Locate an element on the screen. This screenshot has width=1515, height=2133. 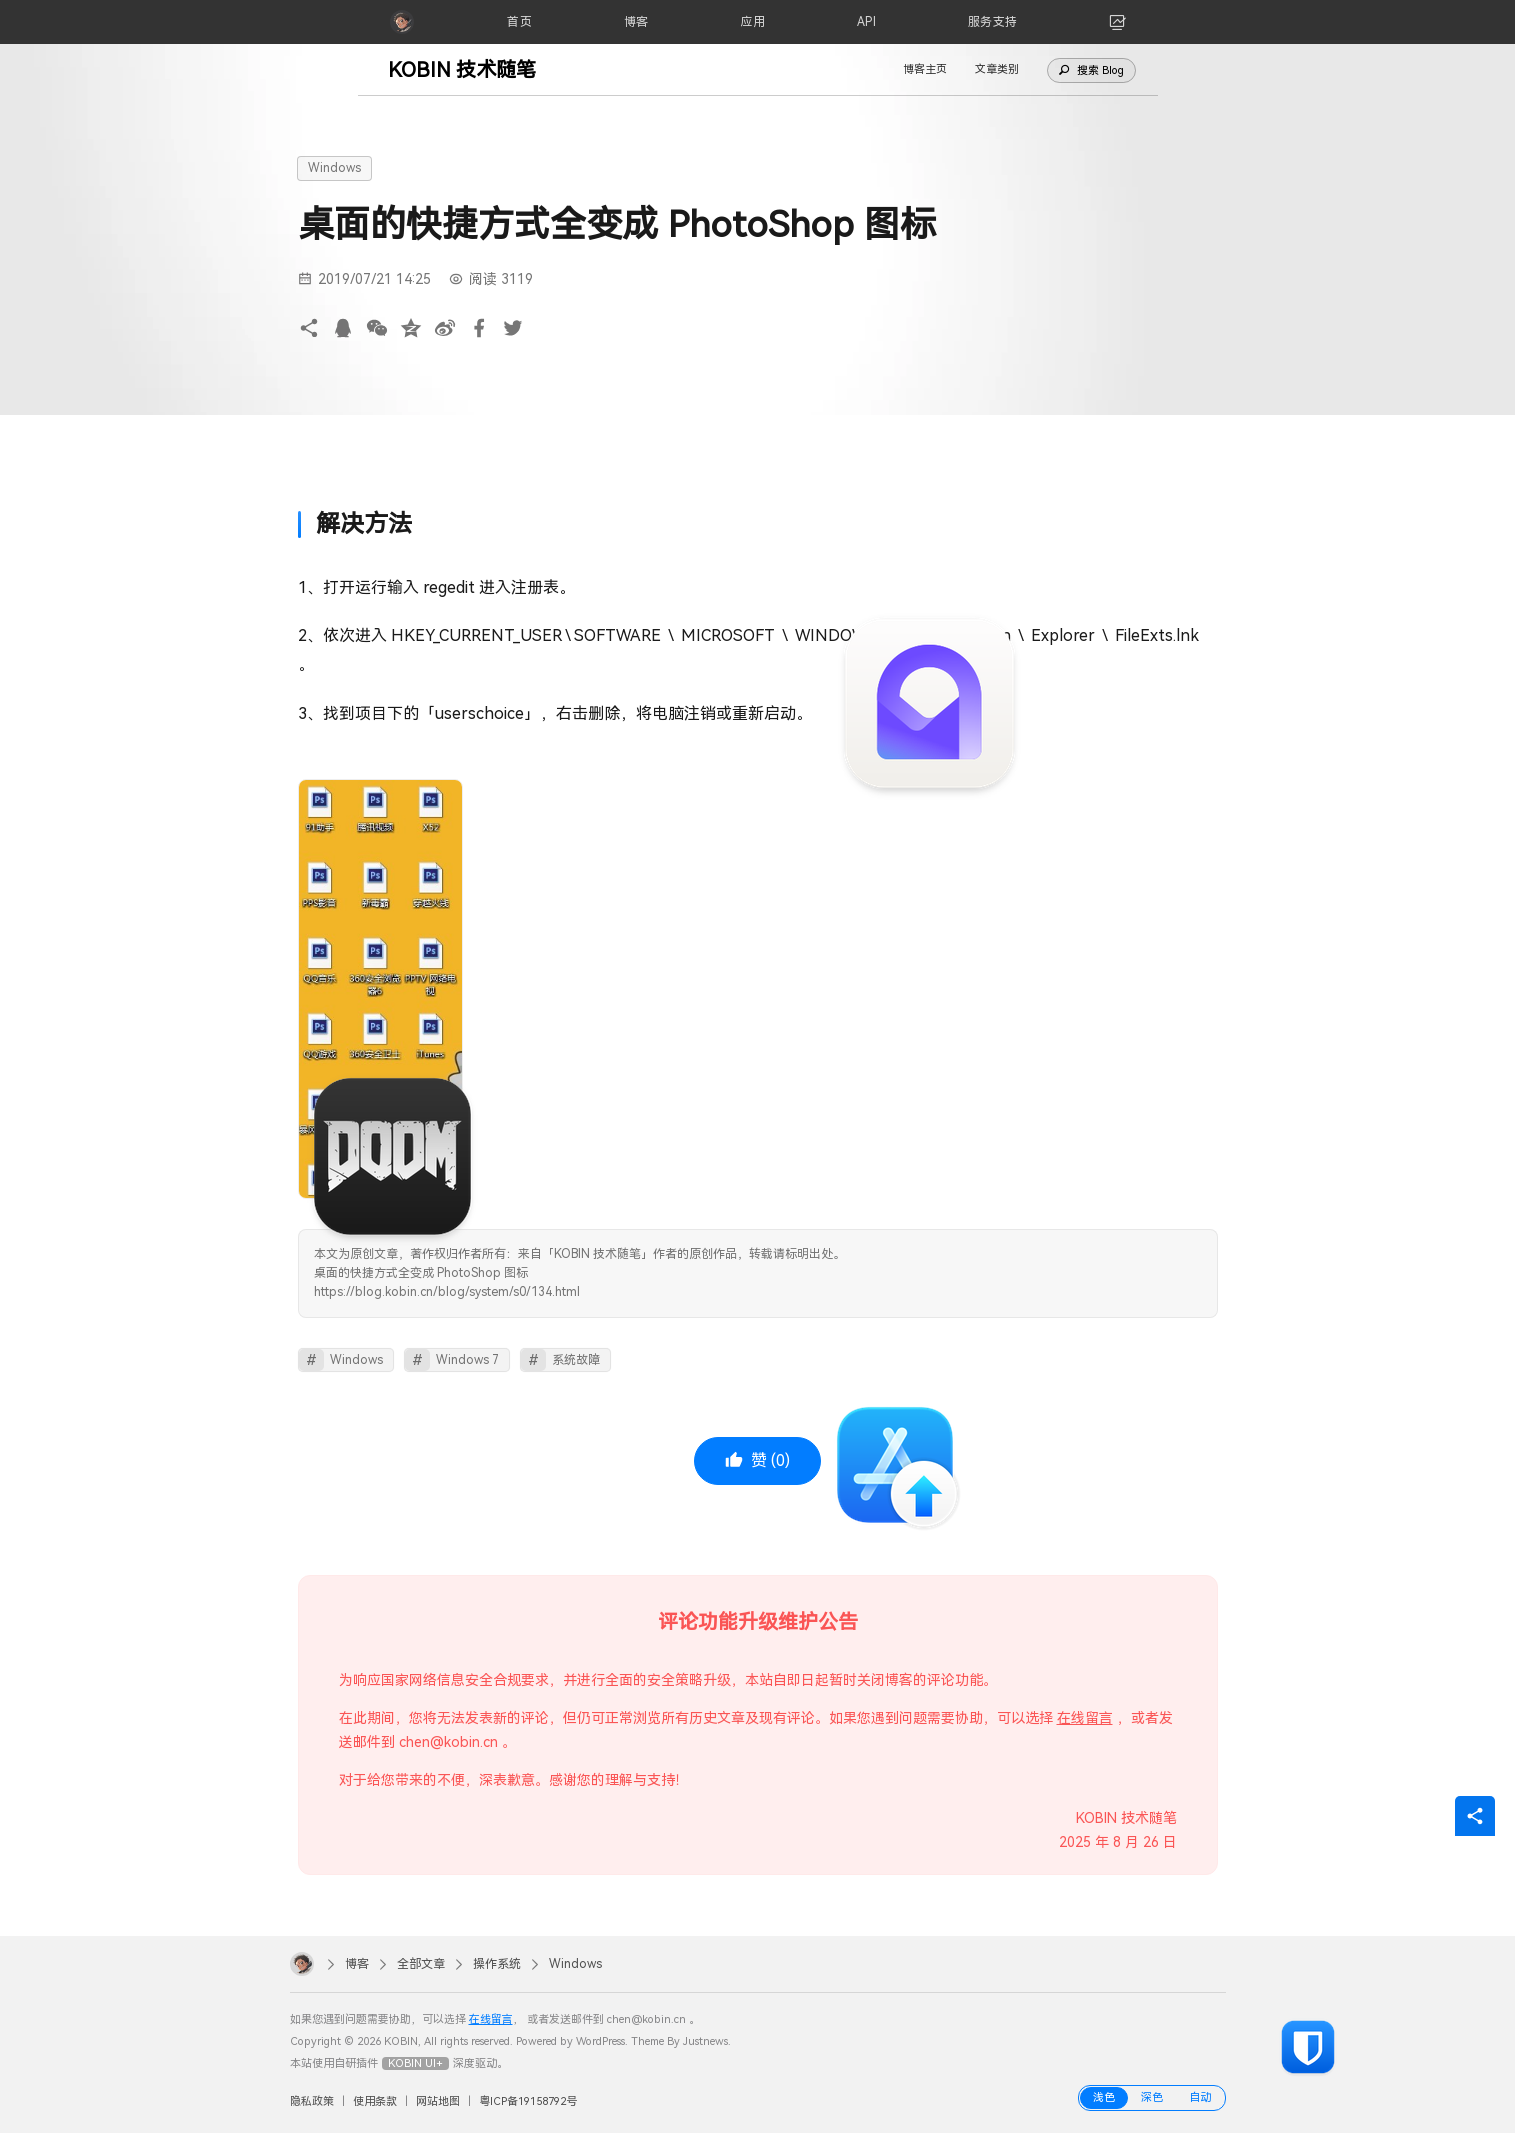
open Proton Mail Bridge app is located at coordinates (929, 703).